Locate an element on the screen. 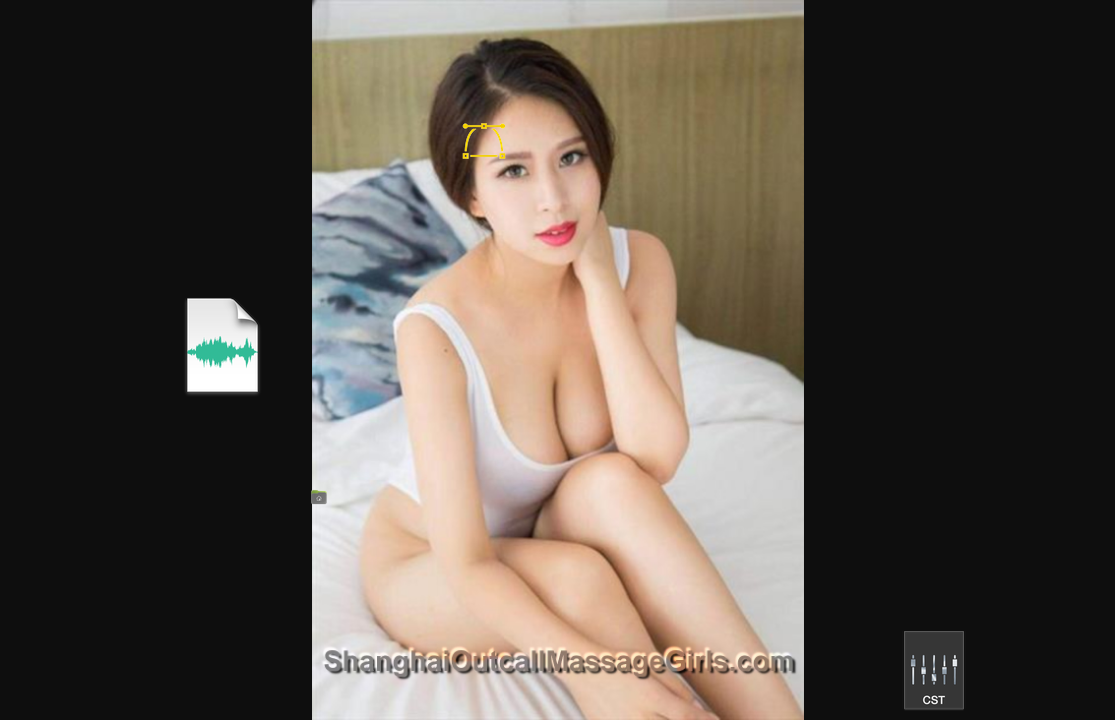 This screenshot has height=720, width=1115. audio file thumbnail in media browser is located at coordinates (222, 347).